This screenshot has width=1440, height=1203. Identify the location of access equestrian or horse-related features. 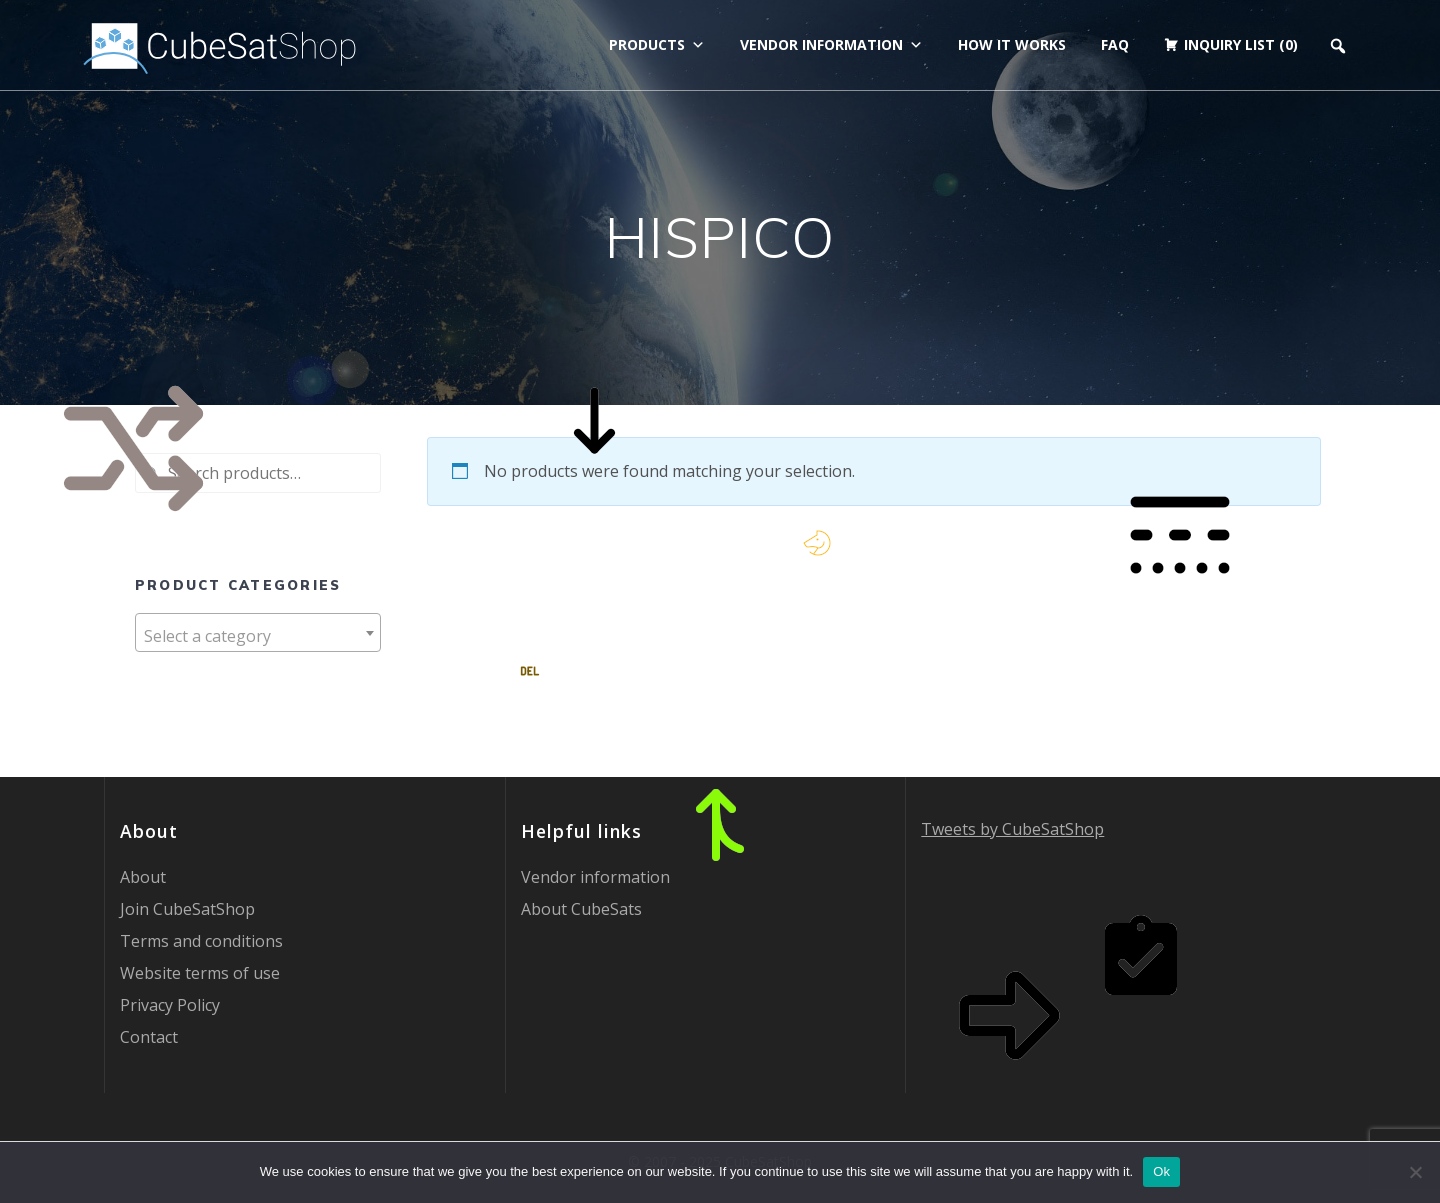
(818, 543).